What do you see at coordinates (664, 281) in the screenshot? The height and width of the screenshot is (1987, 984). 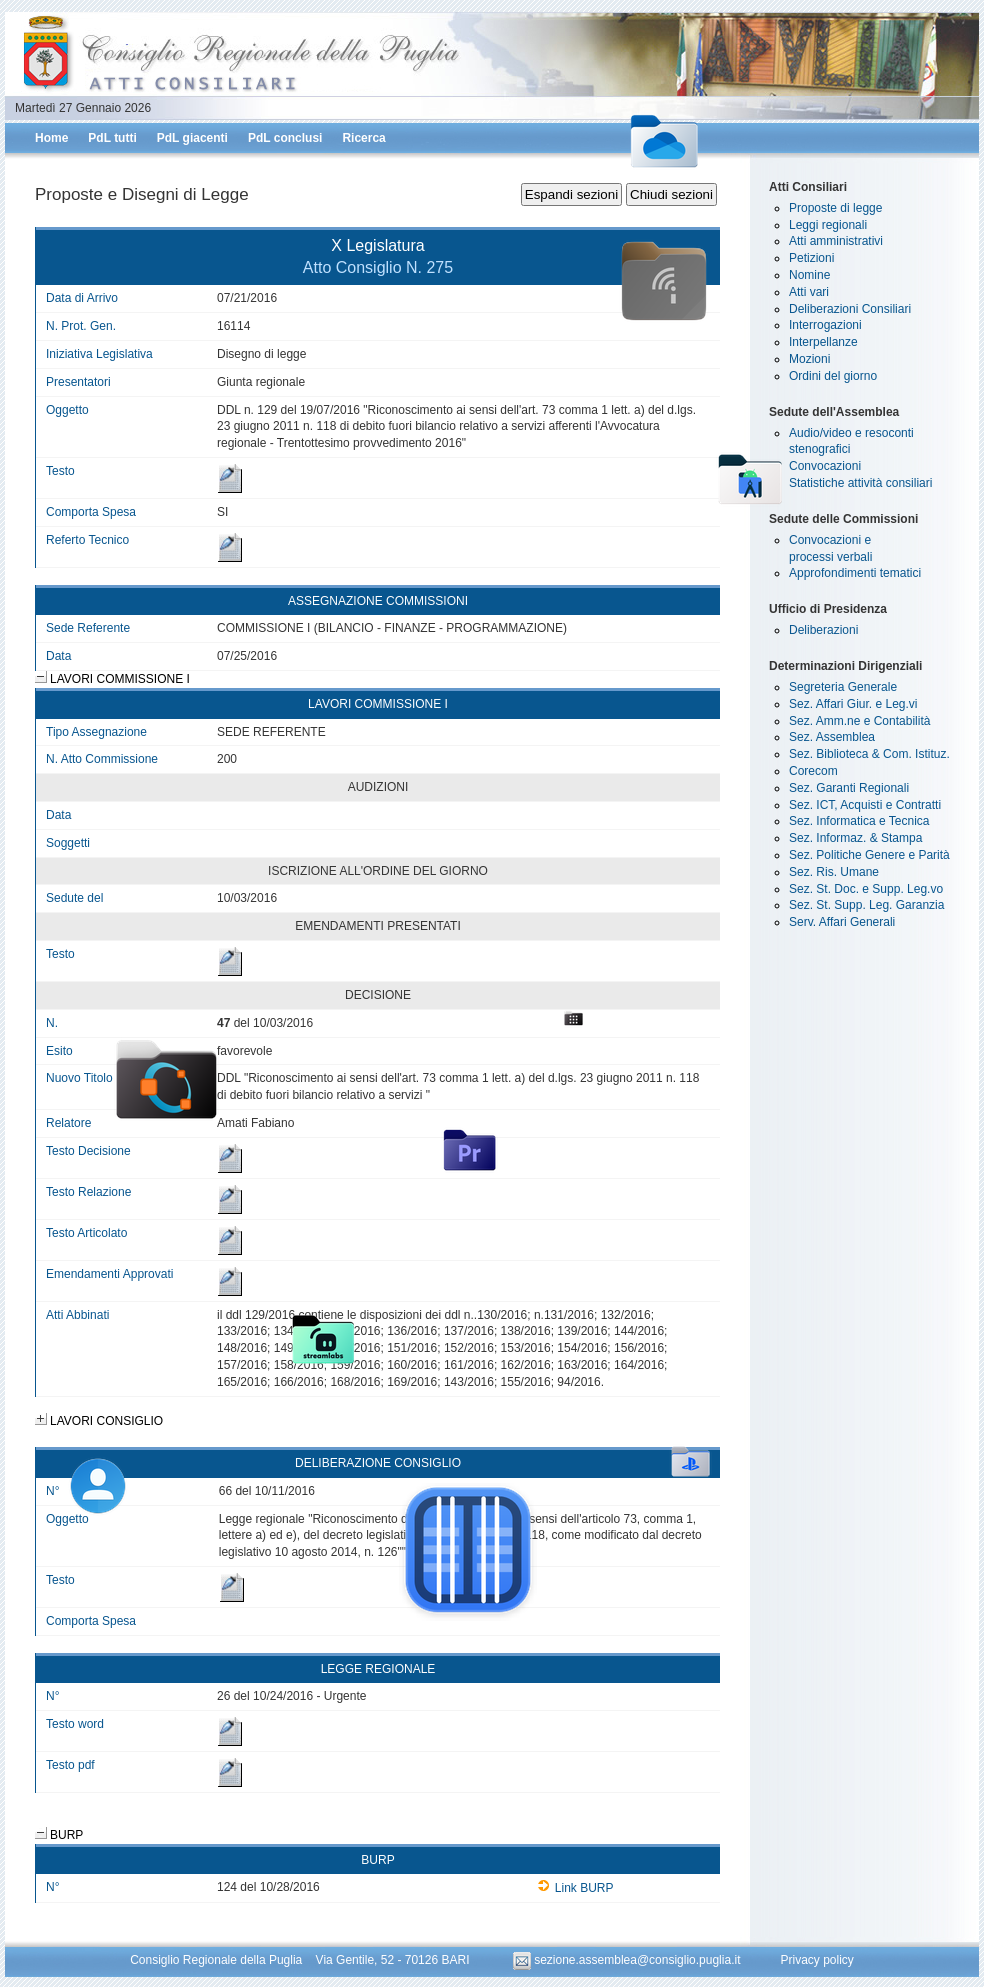 I see `open insync cloud sync folder` at bounding box center [664, 281].